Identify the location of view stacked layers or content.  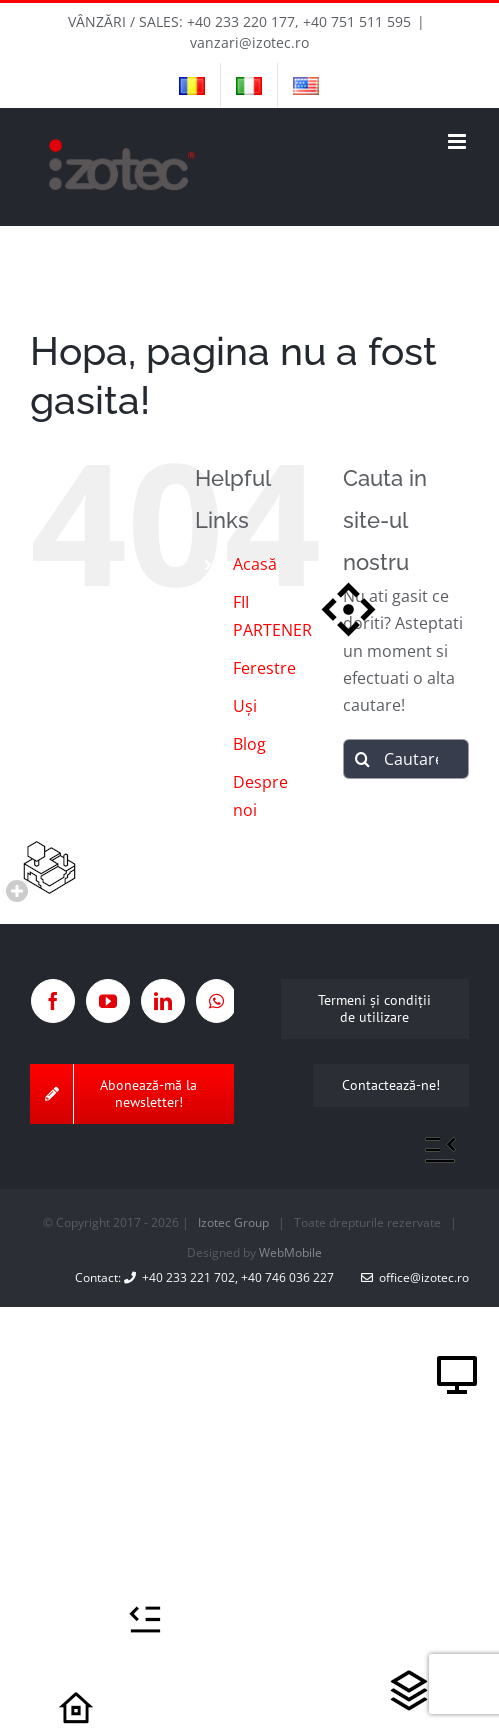
(409, 1691).